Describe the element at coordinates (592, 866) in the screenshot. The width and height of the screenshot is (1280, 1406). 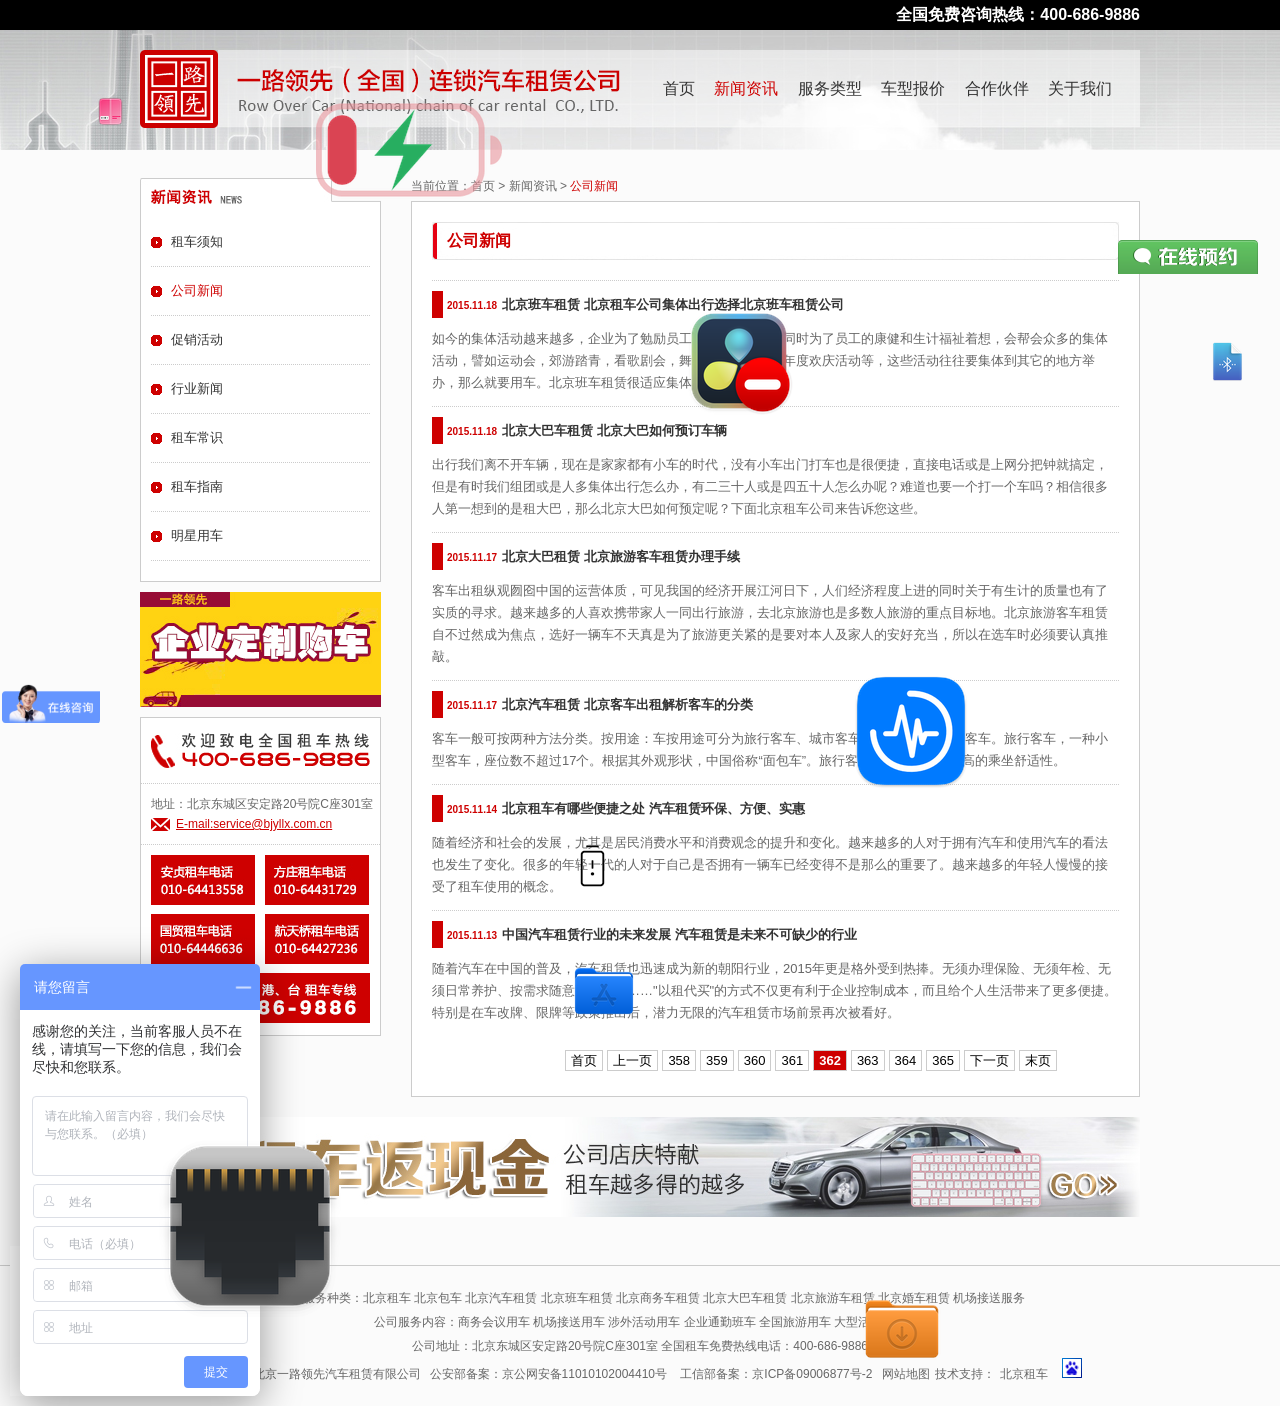
I see `indicates low battery warning` at that location.